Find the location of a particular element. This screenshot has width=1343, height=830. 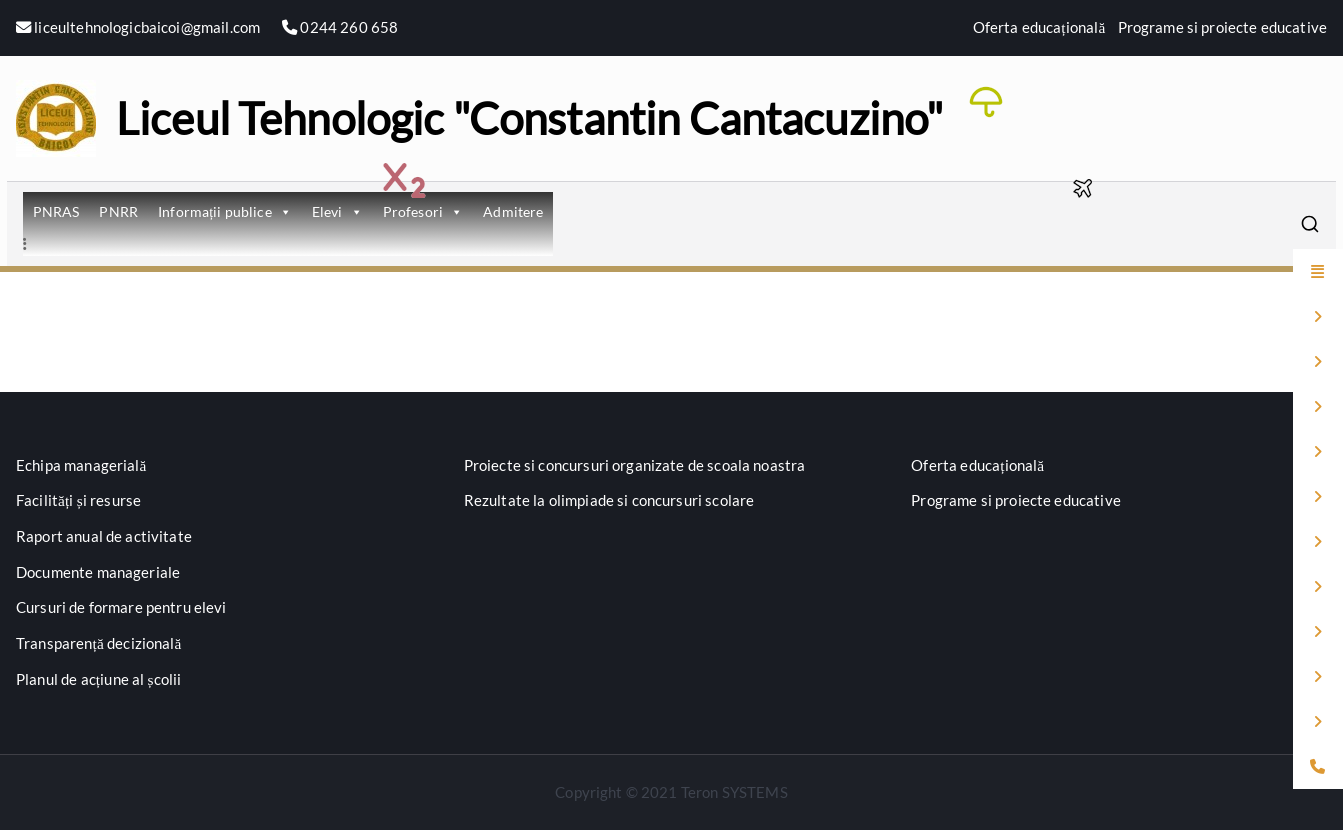

format text as subscript is located at coordinates (402, 177).